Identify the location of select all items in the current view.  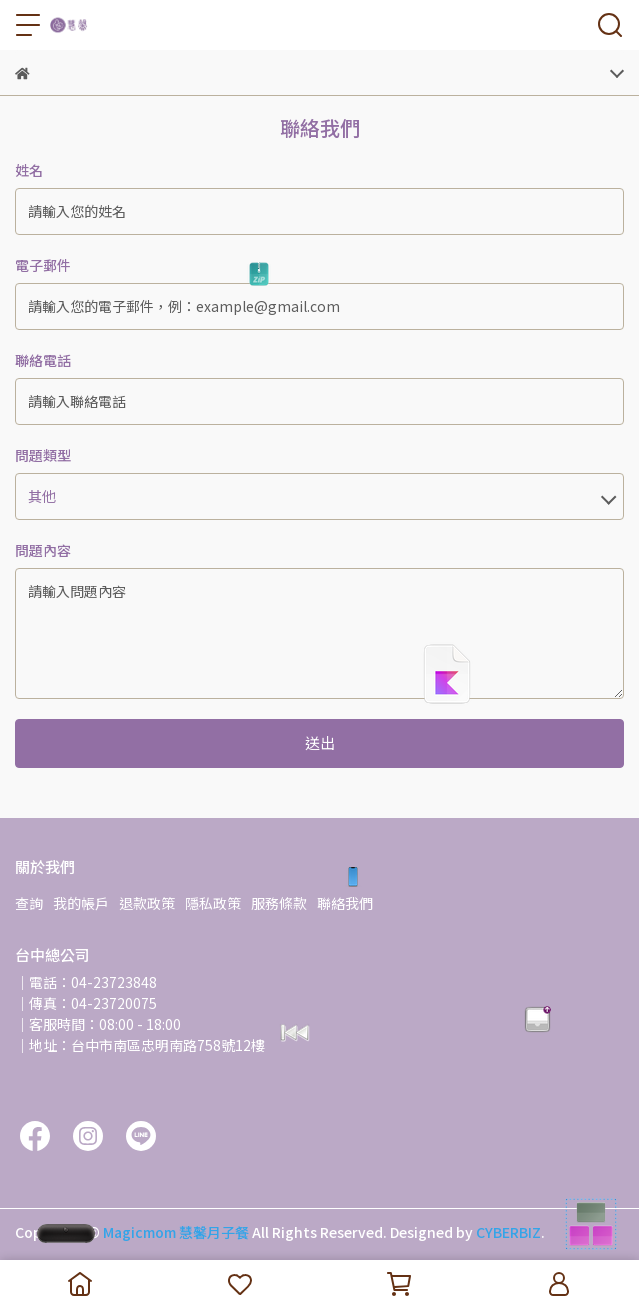
(591, 1224).